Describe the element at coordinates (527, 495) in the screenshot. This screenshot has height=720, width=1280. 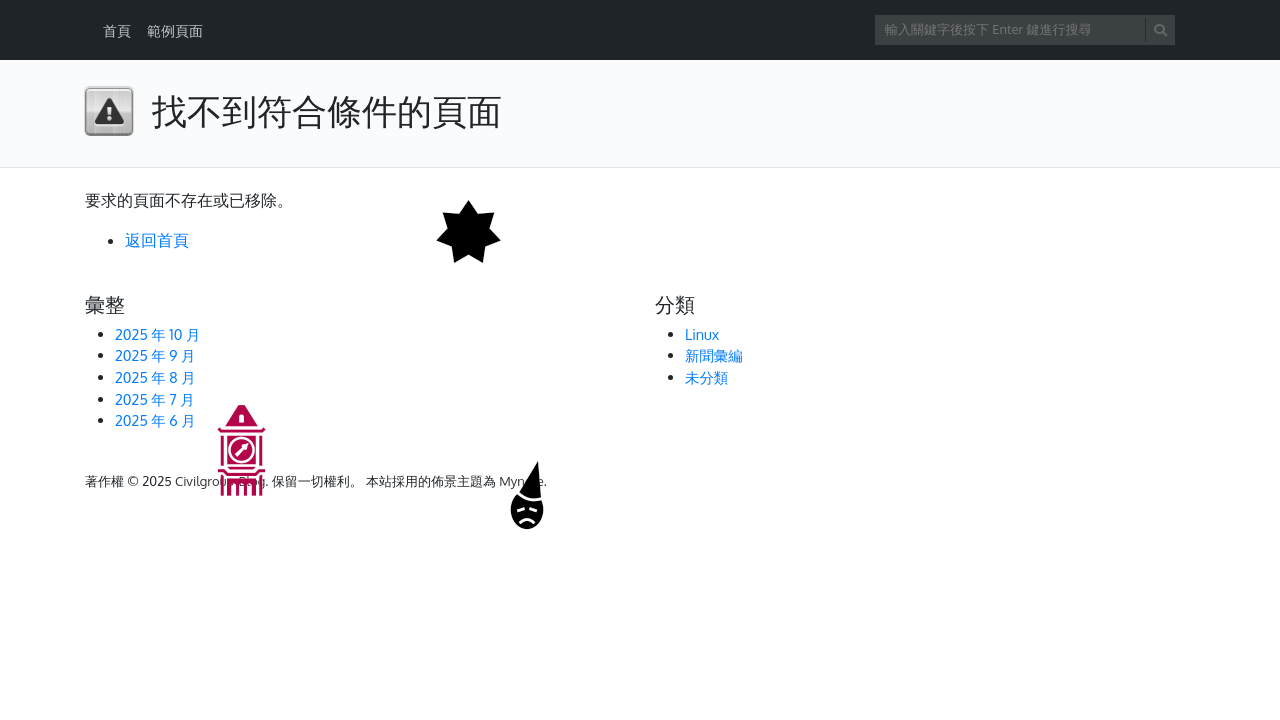
I see `indicates a player penalty or mistake` at that location.